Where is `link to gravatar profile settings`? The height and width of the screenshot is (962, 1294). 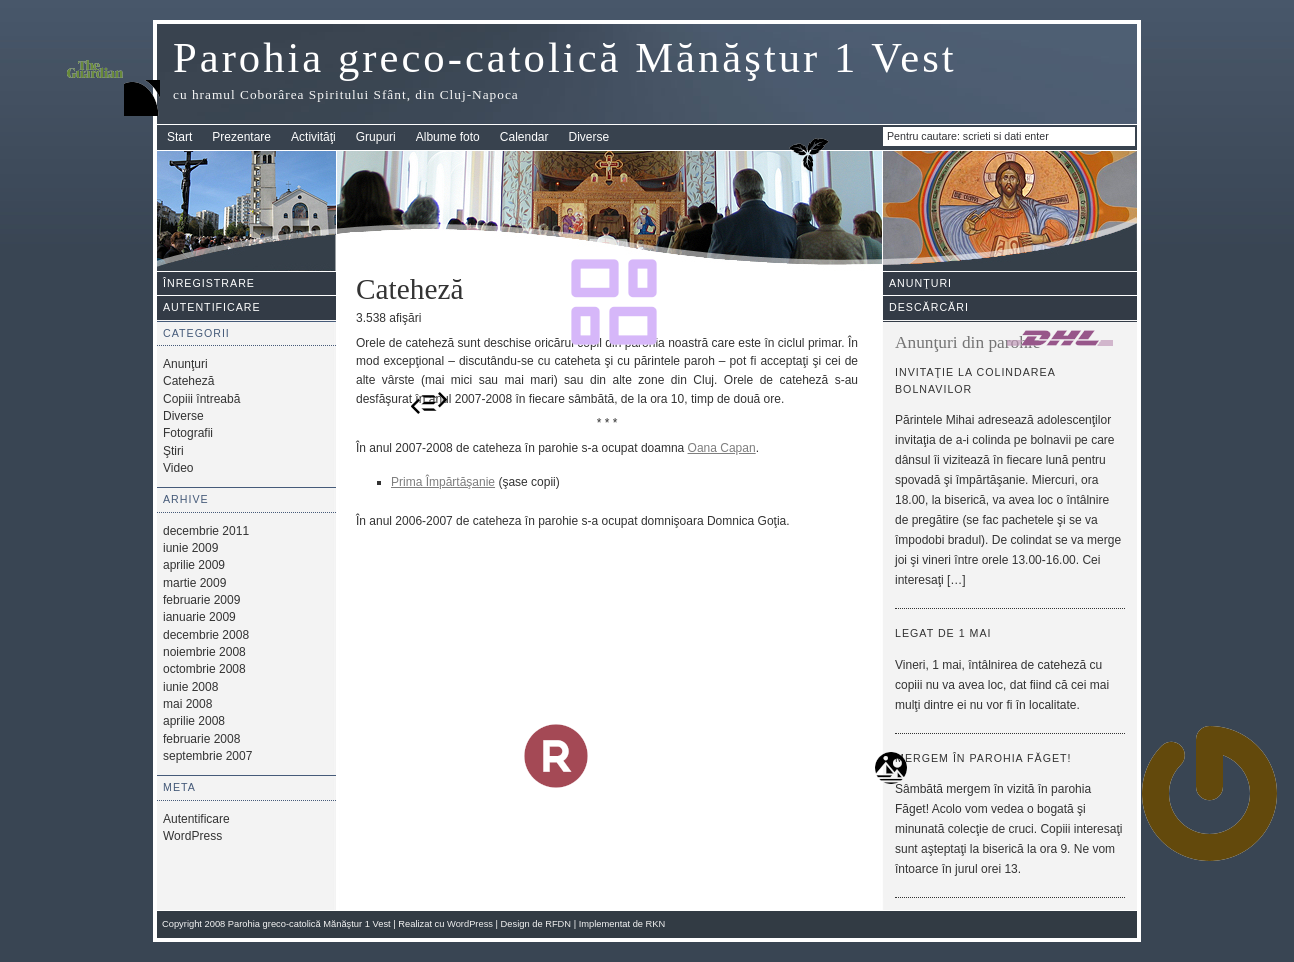 link to gravatar profile settings is located at coordinates (1209, 793).